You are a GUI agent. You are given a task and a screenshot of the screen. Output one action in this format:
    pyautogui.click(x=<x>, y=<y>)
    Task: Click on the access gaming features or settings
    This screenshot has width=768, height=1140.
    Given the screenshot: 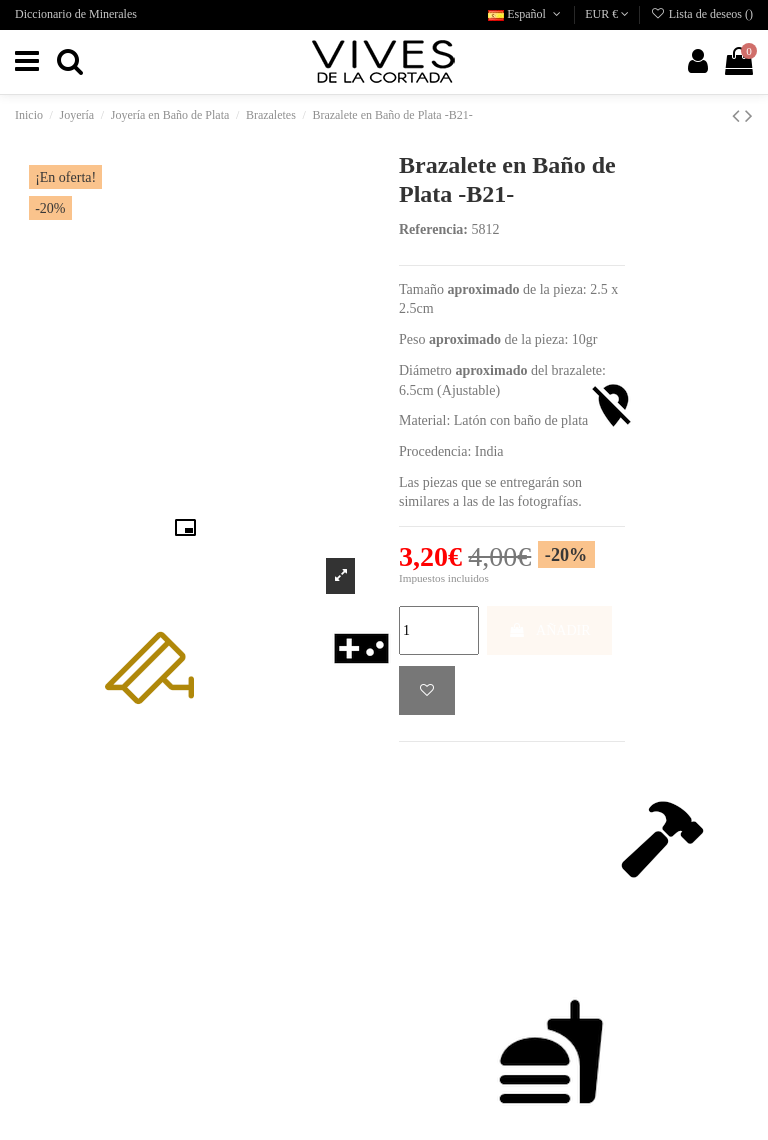 What is the action you would take?
    pyautogui.click(x=361, y=648)
    